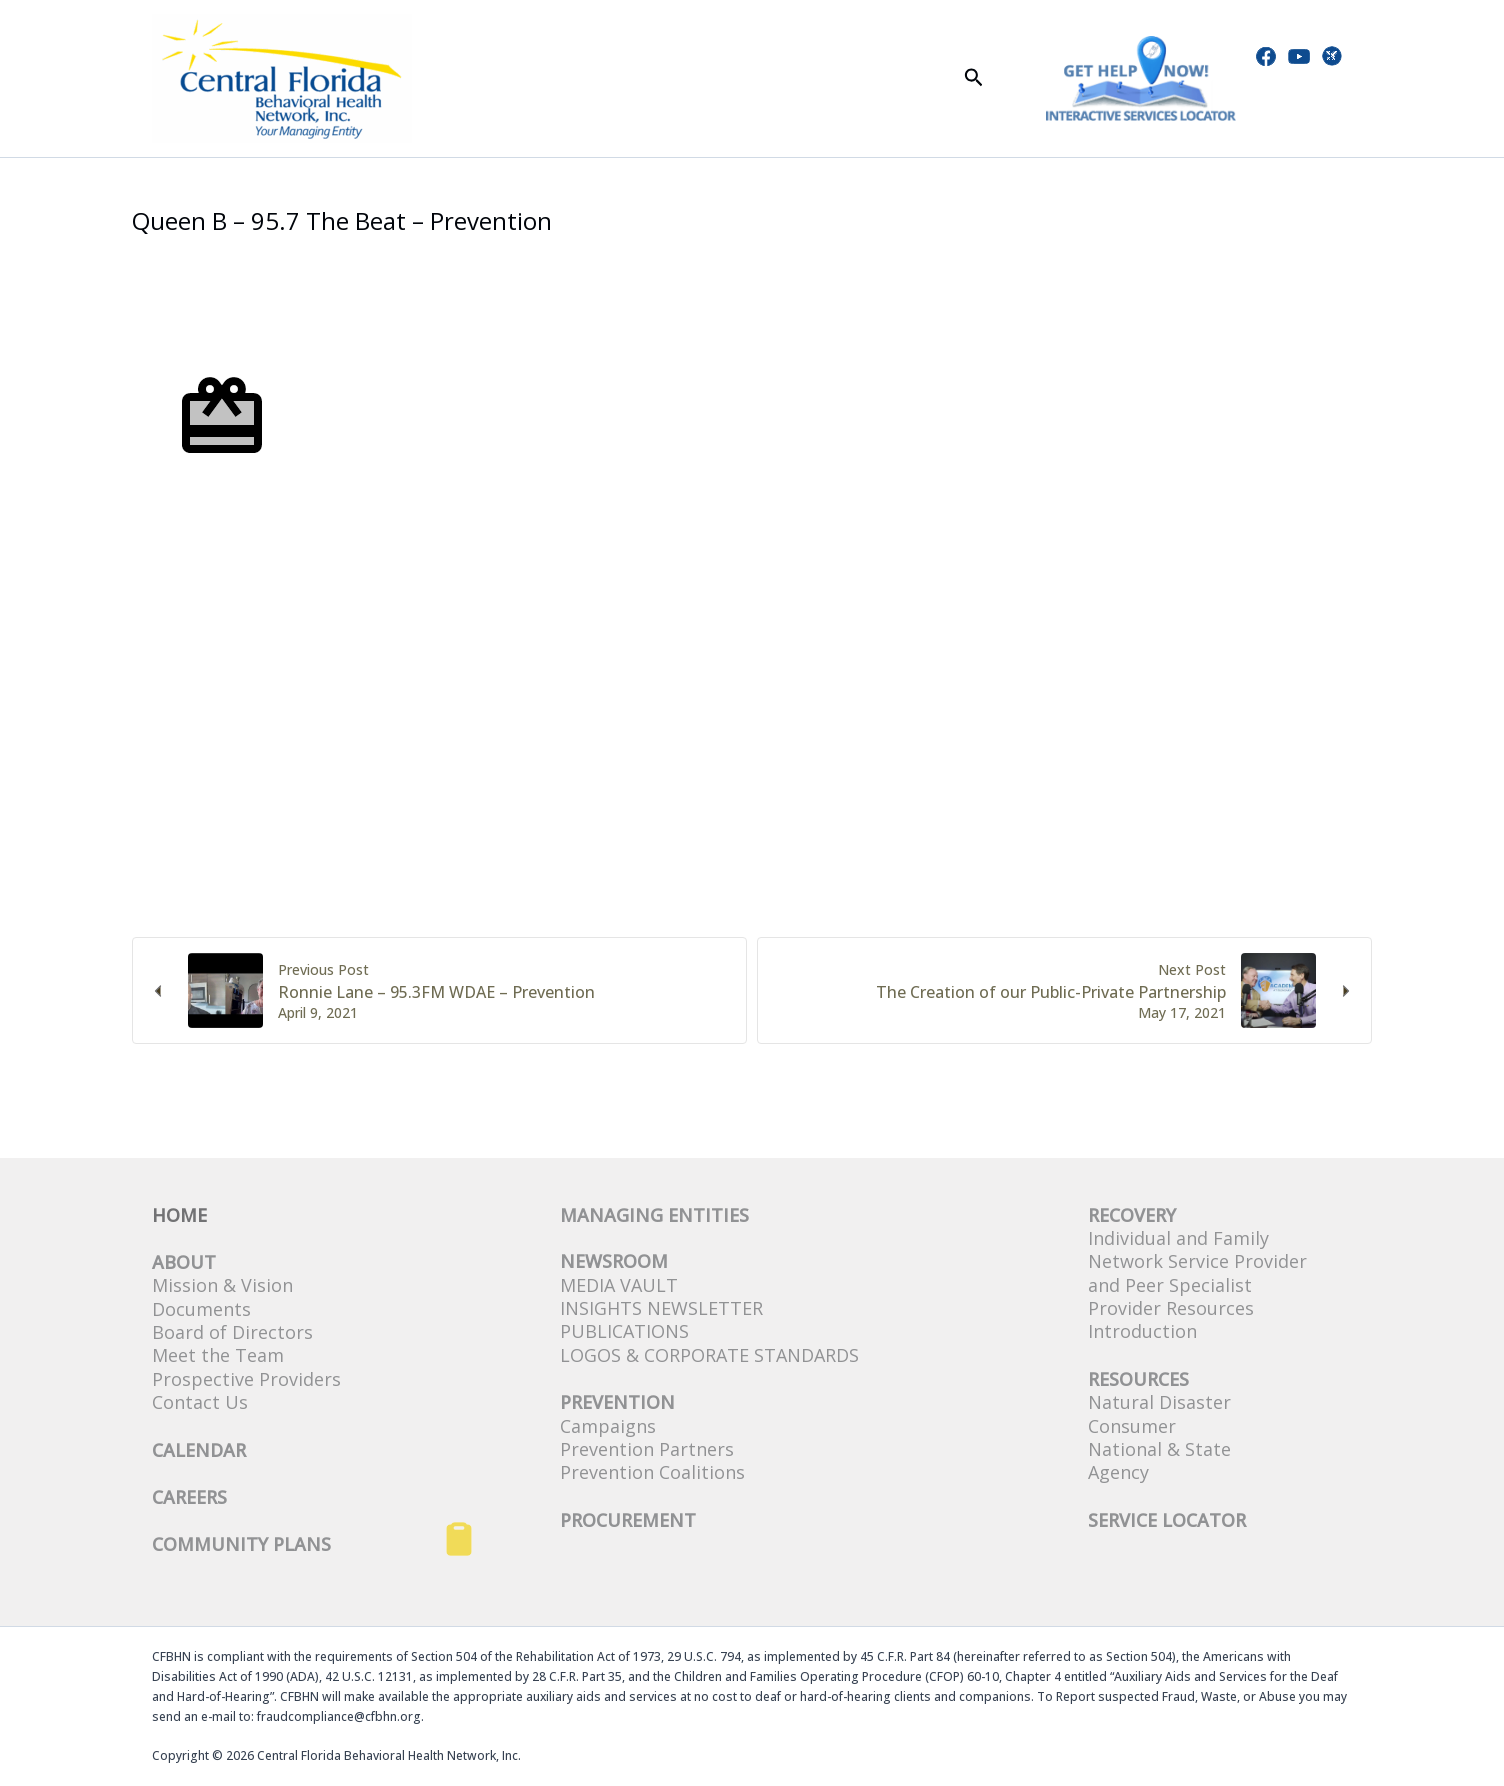  Describe the element at coordinates (459, 1539) in the screenshot. I see `copy to clipboard` at that location.